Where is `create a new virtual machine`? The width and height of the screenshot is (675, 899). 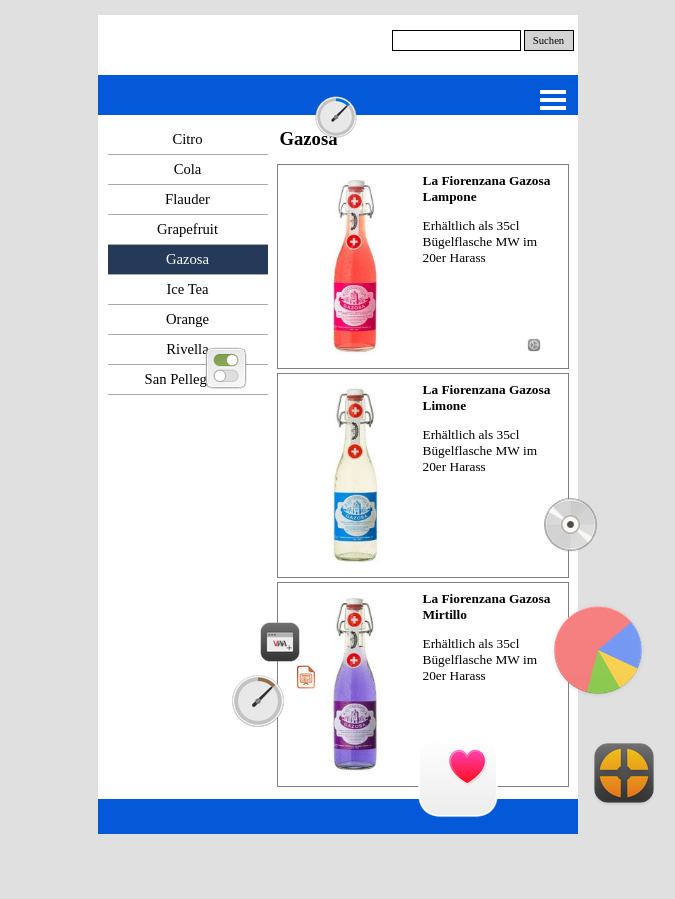
create a new virtual machine is located at coordinates (280, 642).